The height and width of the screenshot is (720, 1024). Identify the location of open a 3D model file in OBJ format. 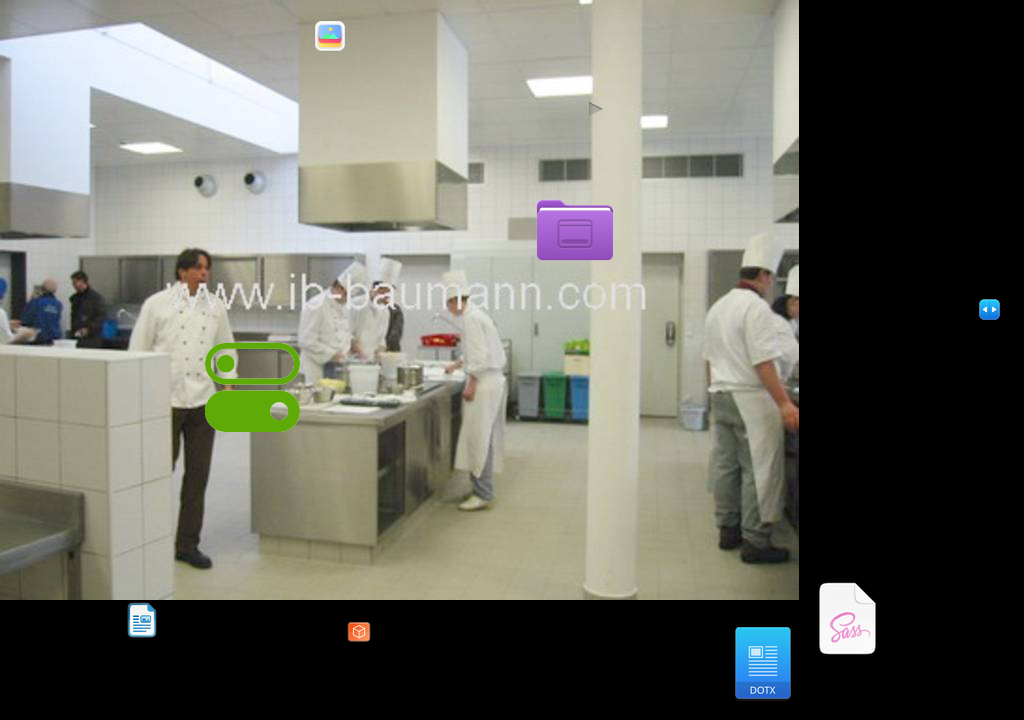
(359, 631).